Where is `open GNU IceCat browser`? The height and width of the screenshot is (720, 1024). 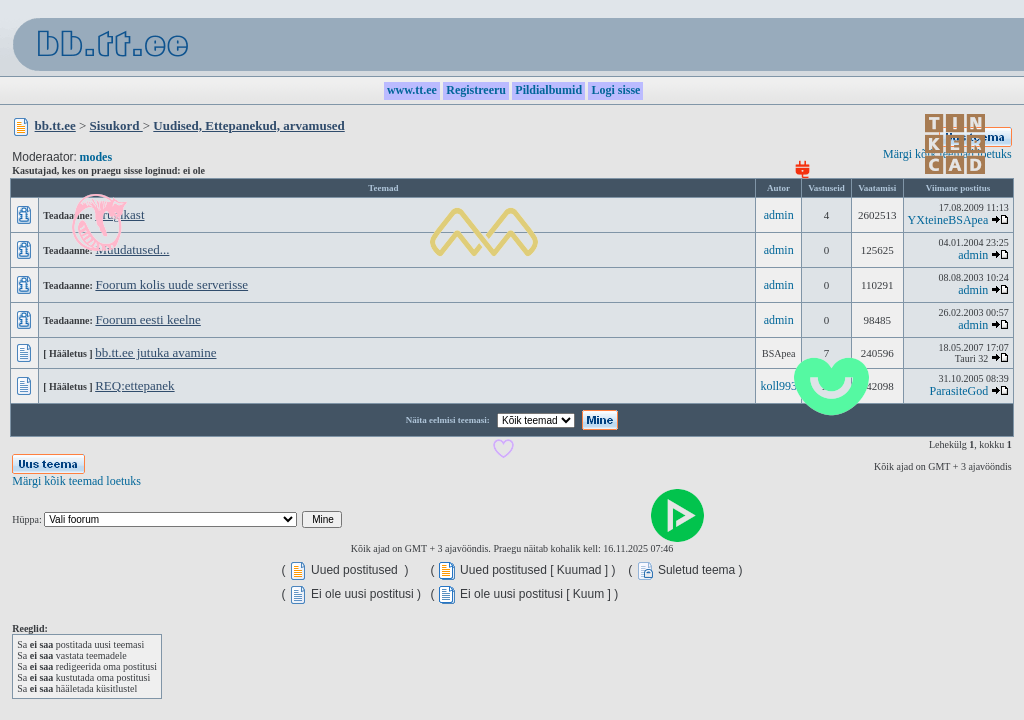
open GNU IceCat browser is located at coordinates (99, 222).